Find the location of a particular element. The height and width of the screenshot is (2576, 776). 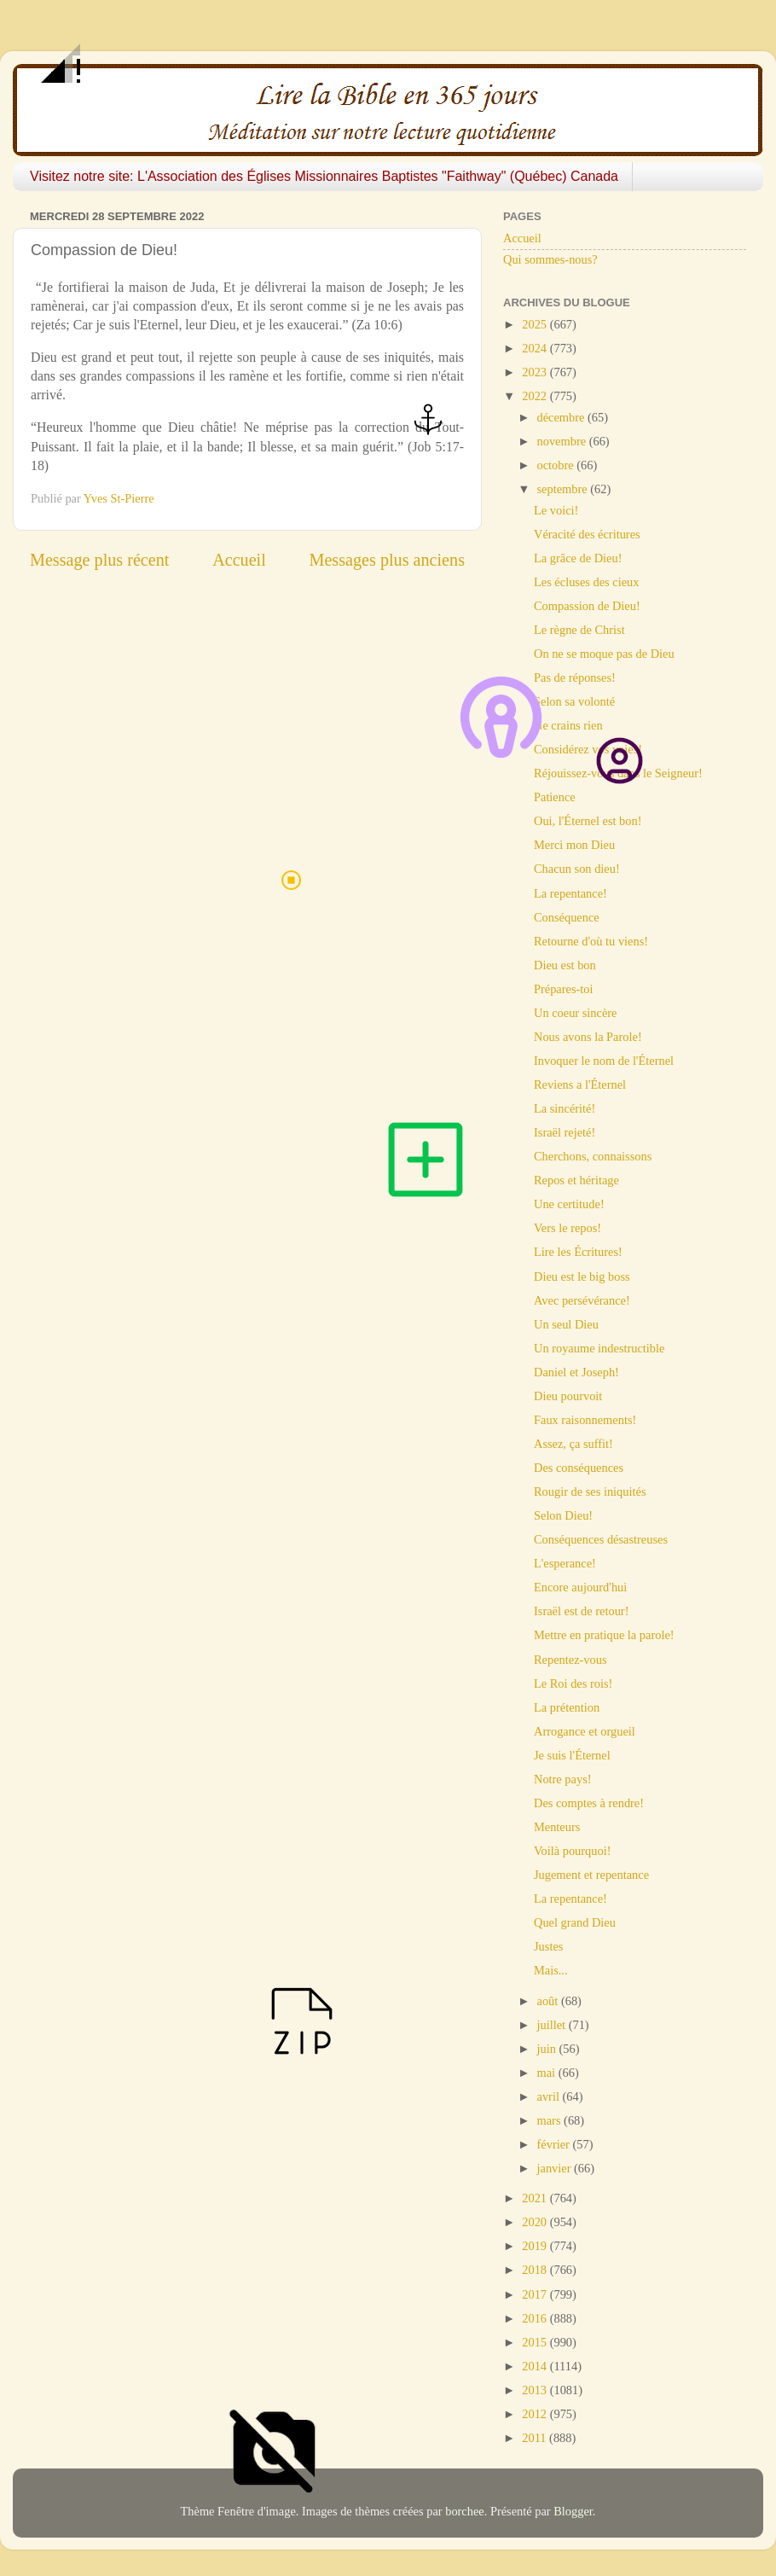

stop media playback is located at coordinates (291, 880).